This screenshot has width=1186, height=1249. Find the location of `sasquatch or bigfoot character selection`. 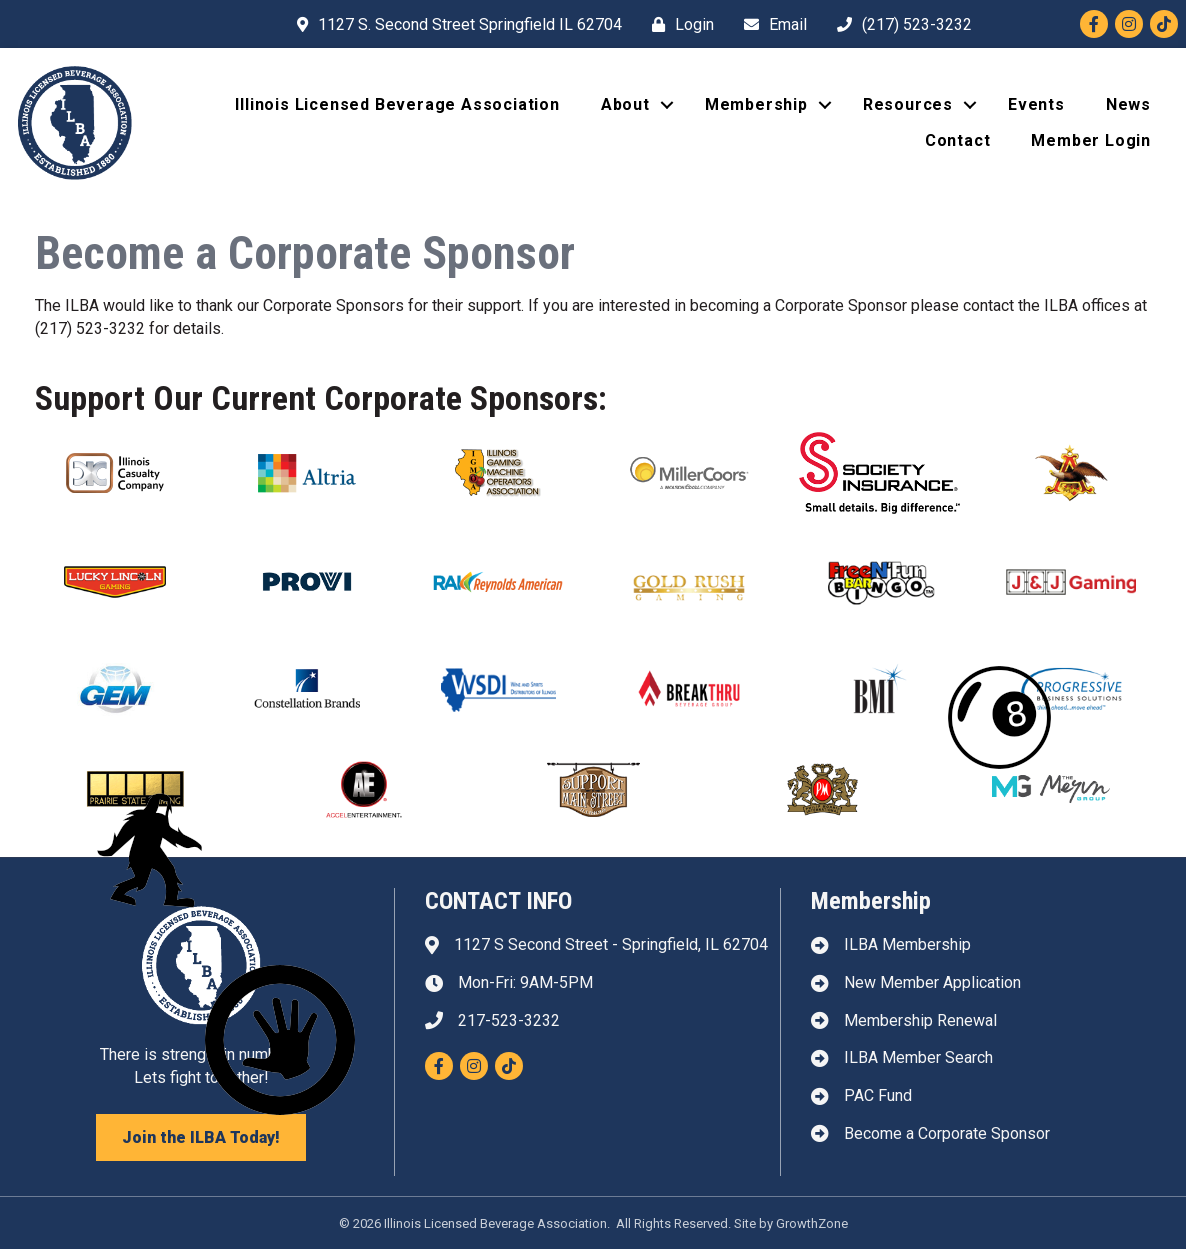

sasquatch or bigfoot character selection is located at coordinates (149, 850).